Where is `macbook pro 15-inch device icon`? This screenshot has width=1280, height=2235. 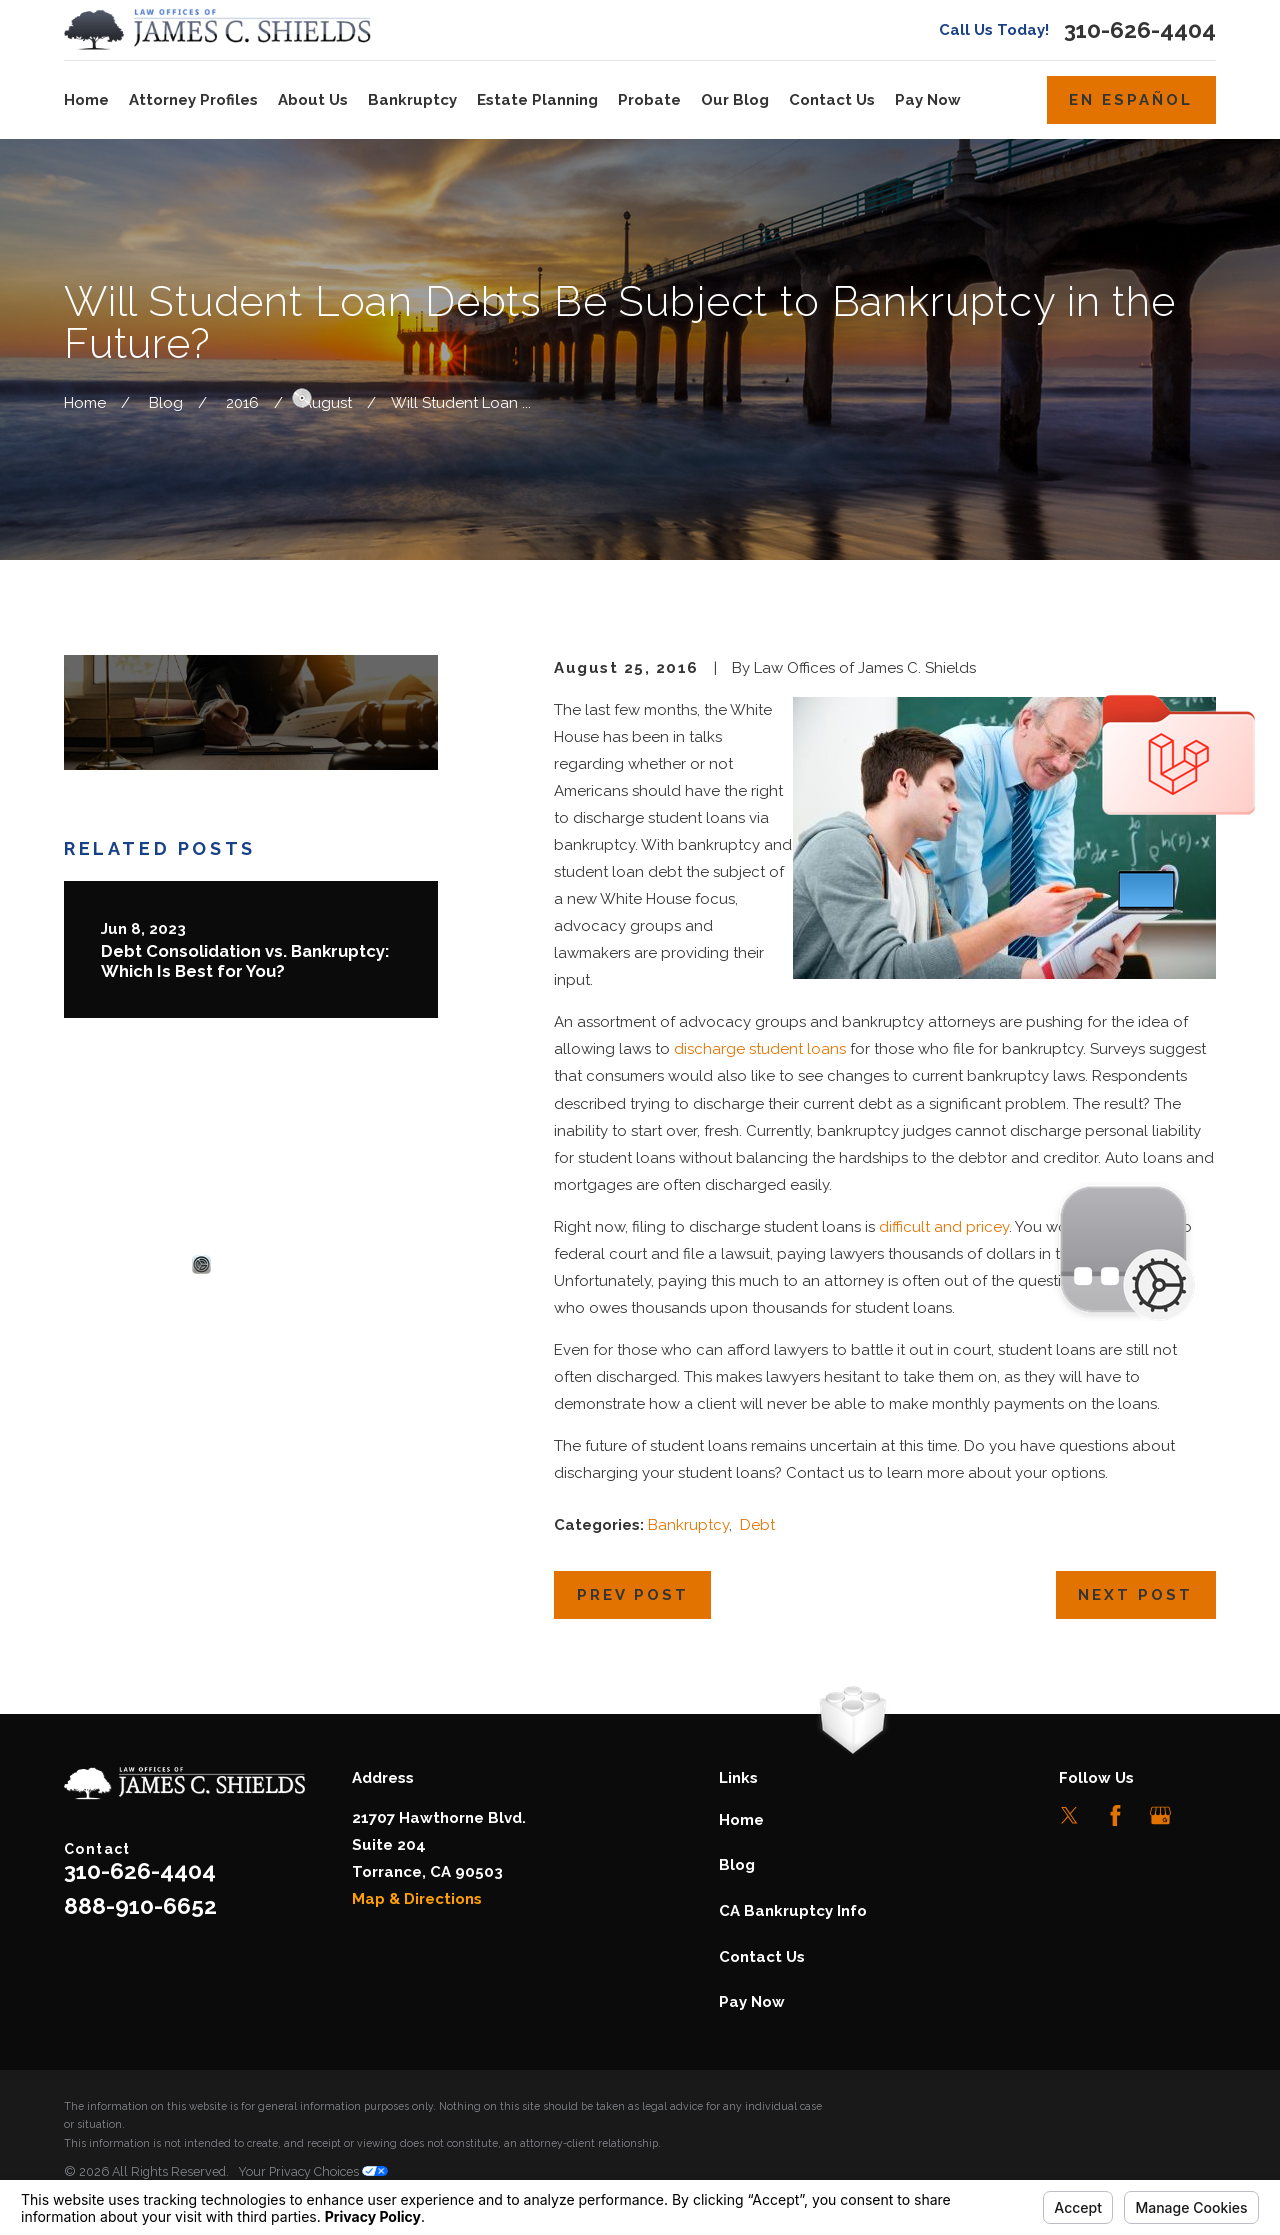
macbook pro 15-inch device icon is located at coordinates (1146, 889).